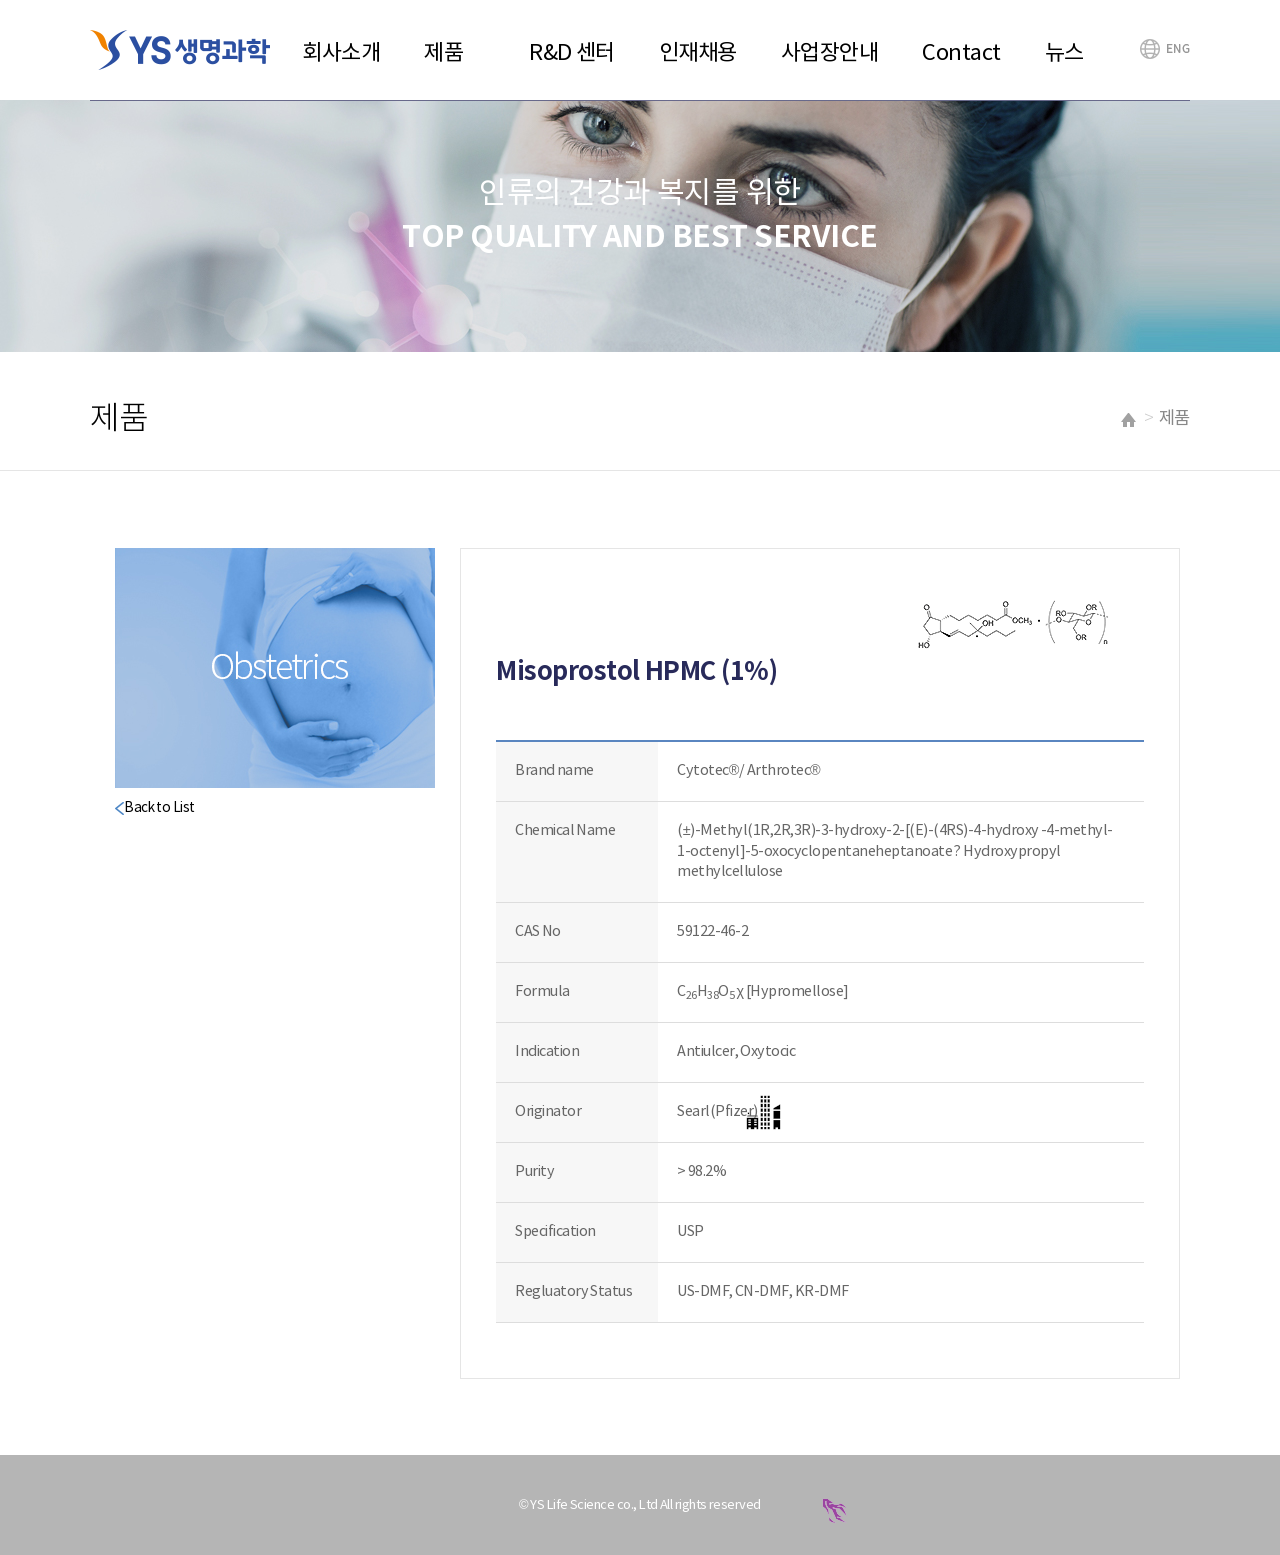  What do you see at coordinates (763, 1112) in the screenshot?
I see `view city or urban location` at bounding box center [763, 1112].